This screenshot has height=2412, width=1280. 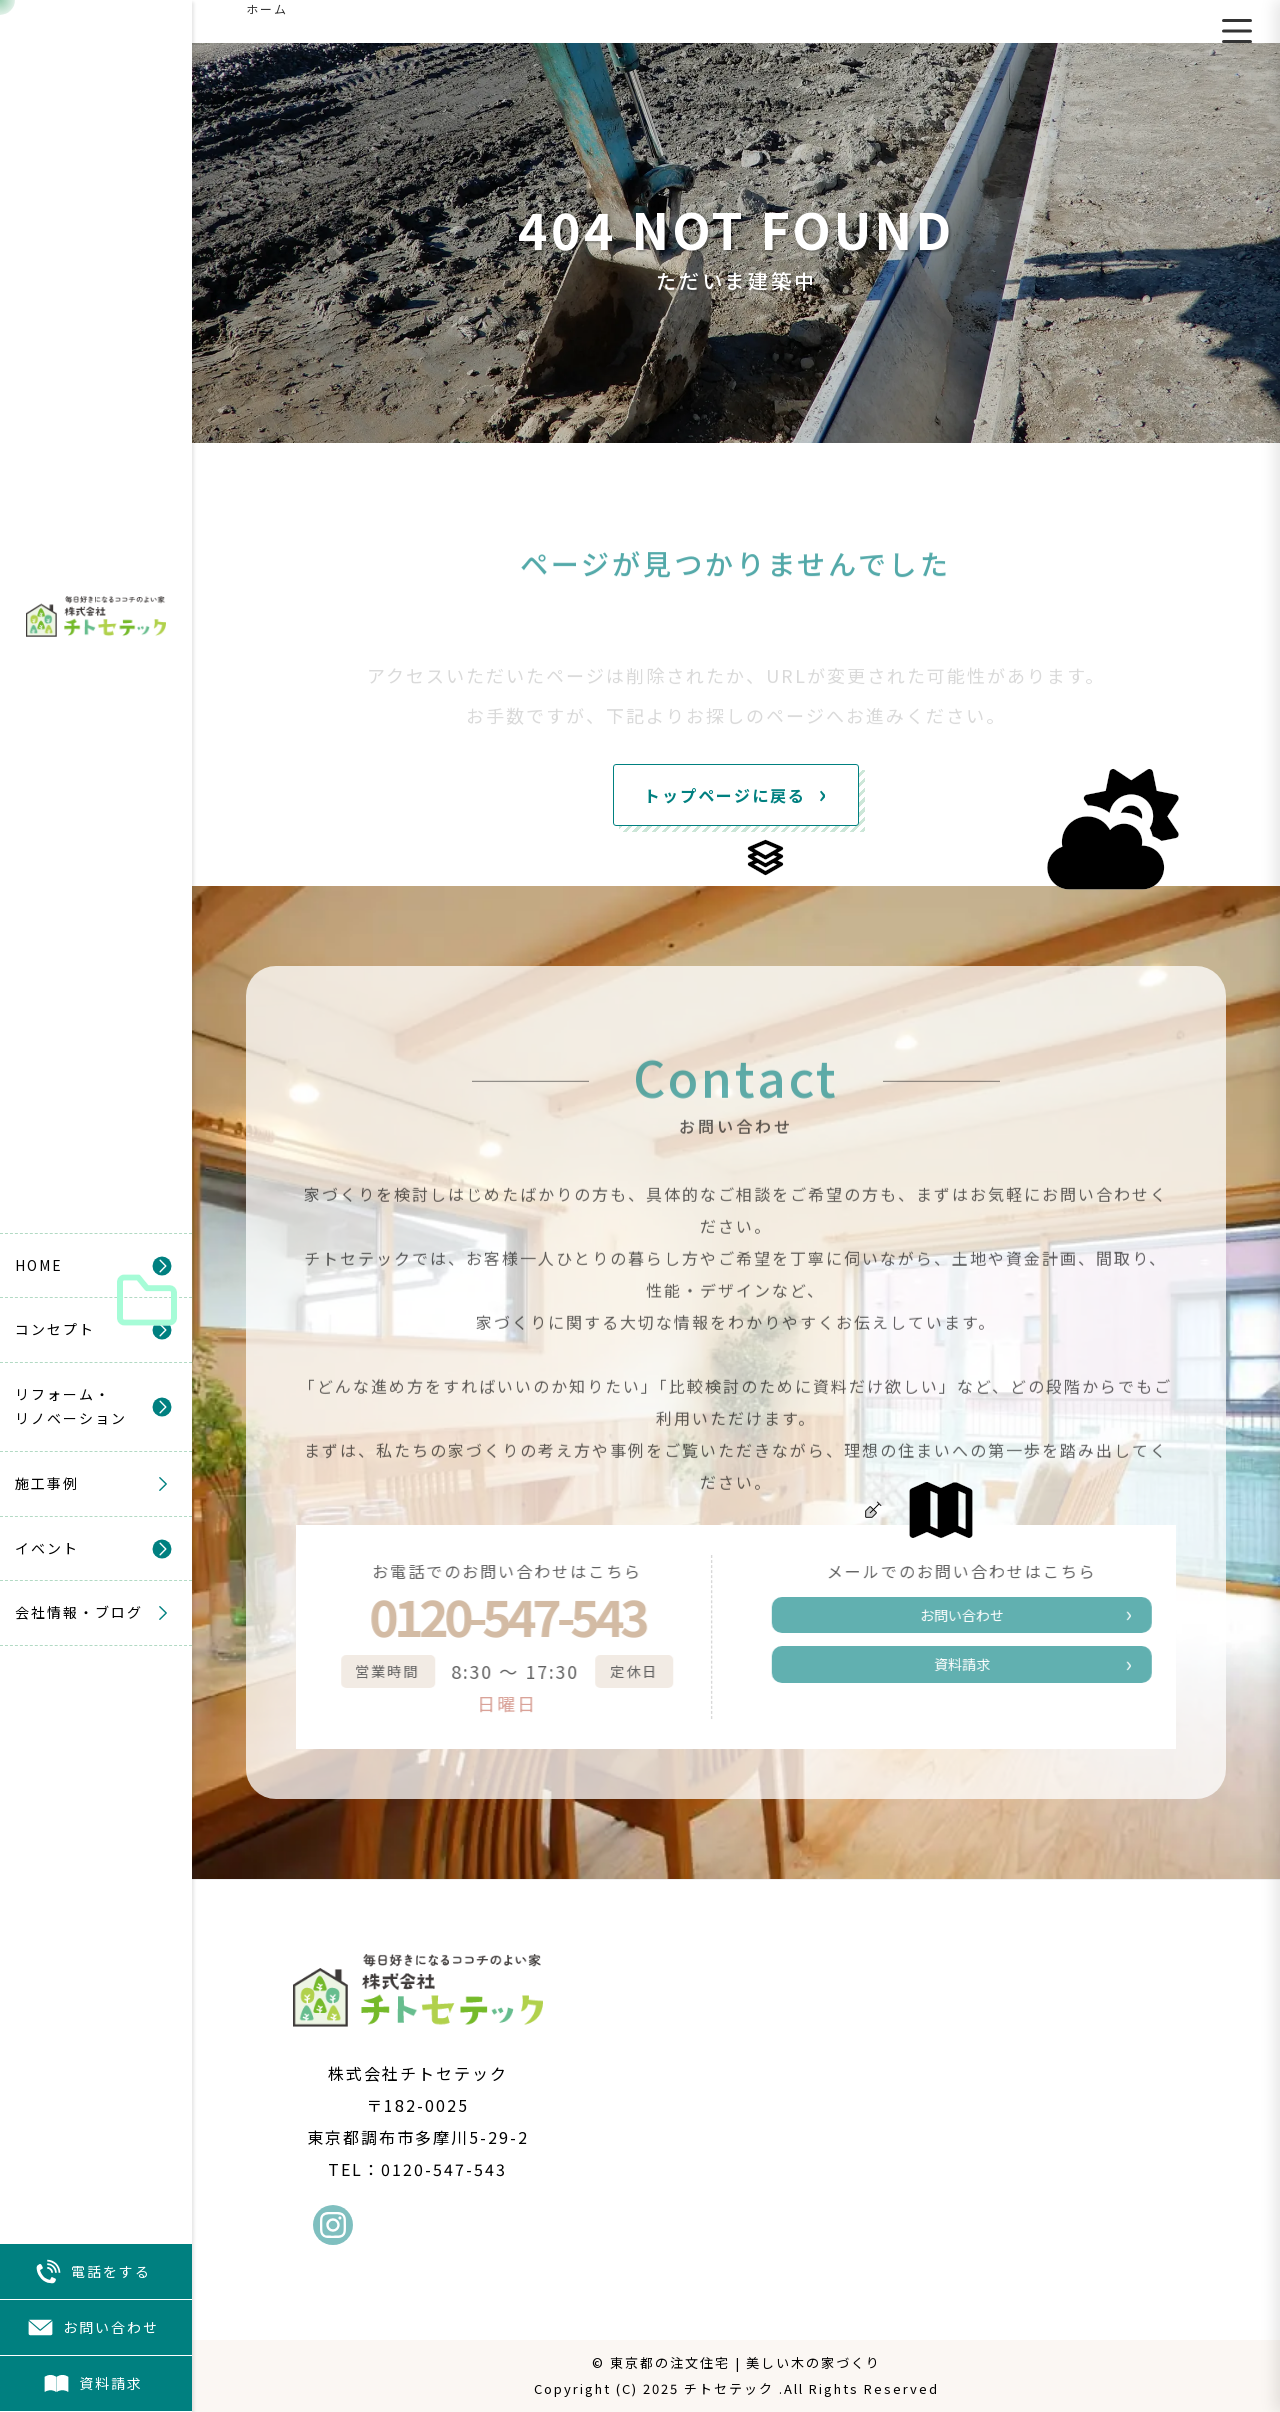 What do you see at coordinates (941, 1510) in the screenshot?
I see `open map view` at bounding box center [941, 1510].